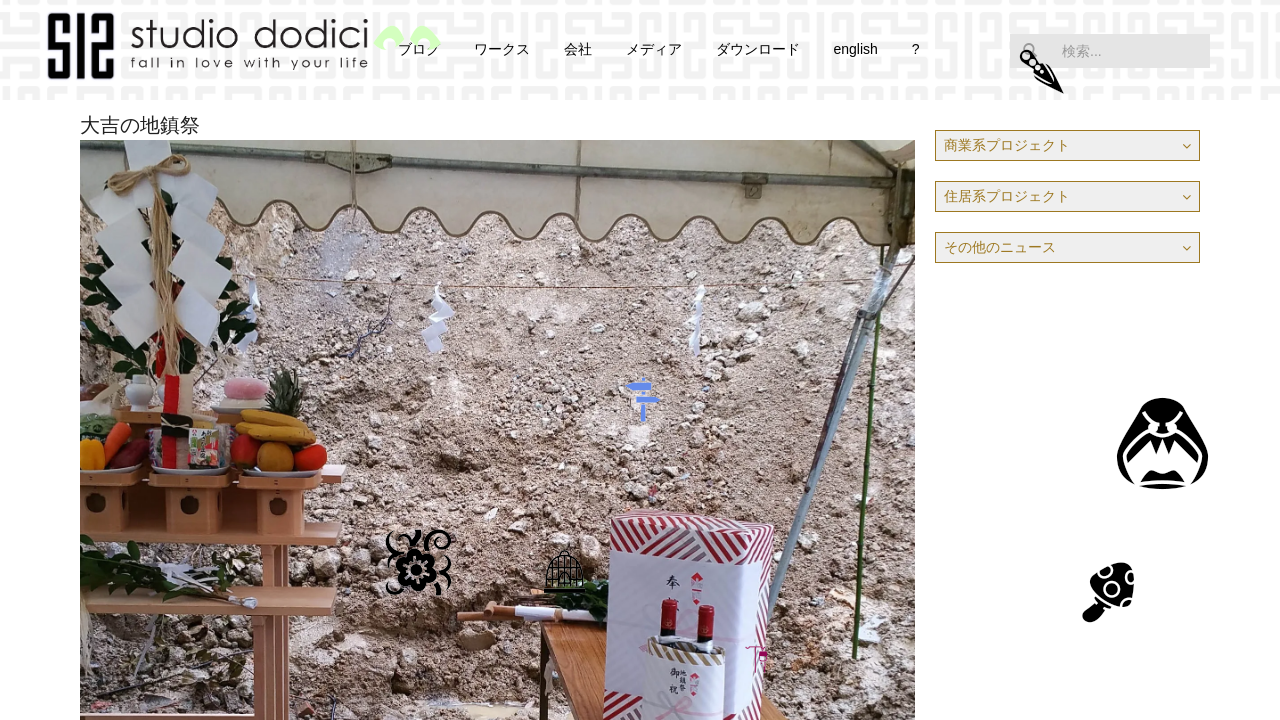  What do you see at coordinates (418, 562) in the screenshot?
I see `decorative floral element for game UI` at bounding box center [418, 562].